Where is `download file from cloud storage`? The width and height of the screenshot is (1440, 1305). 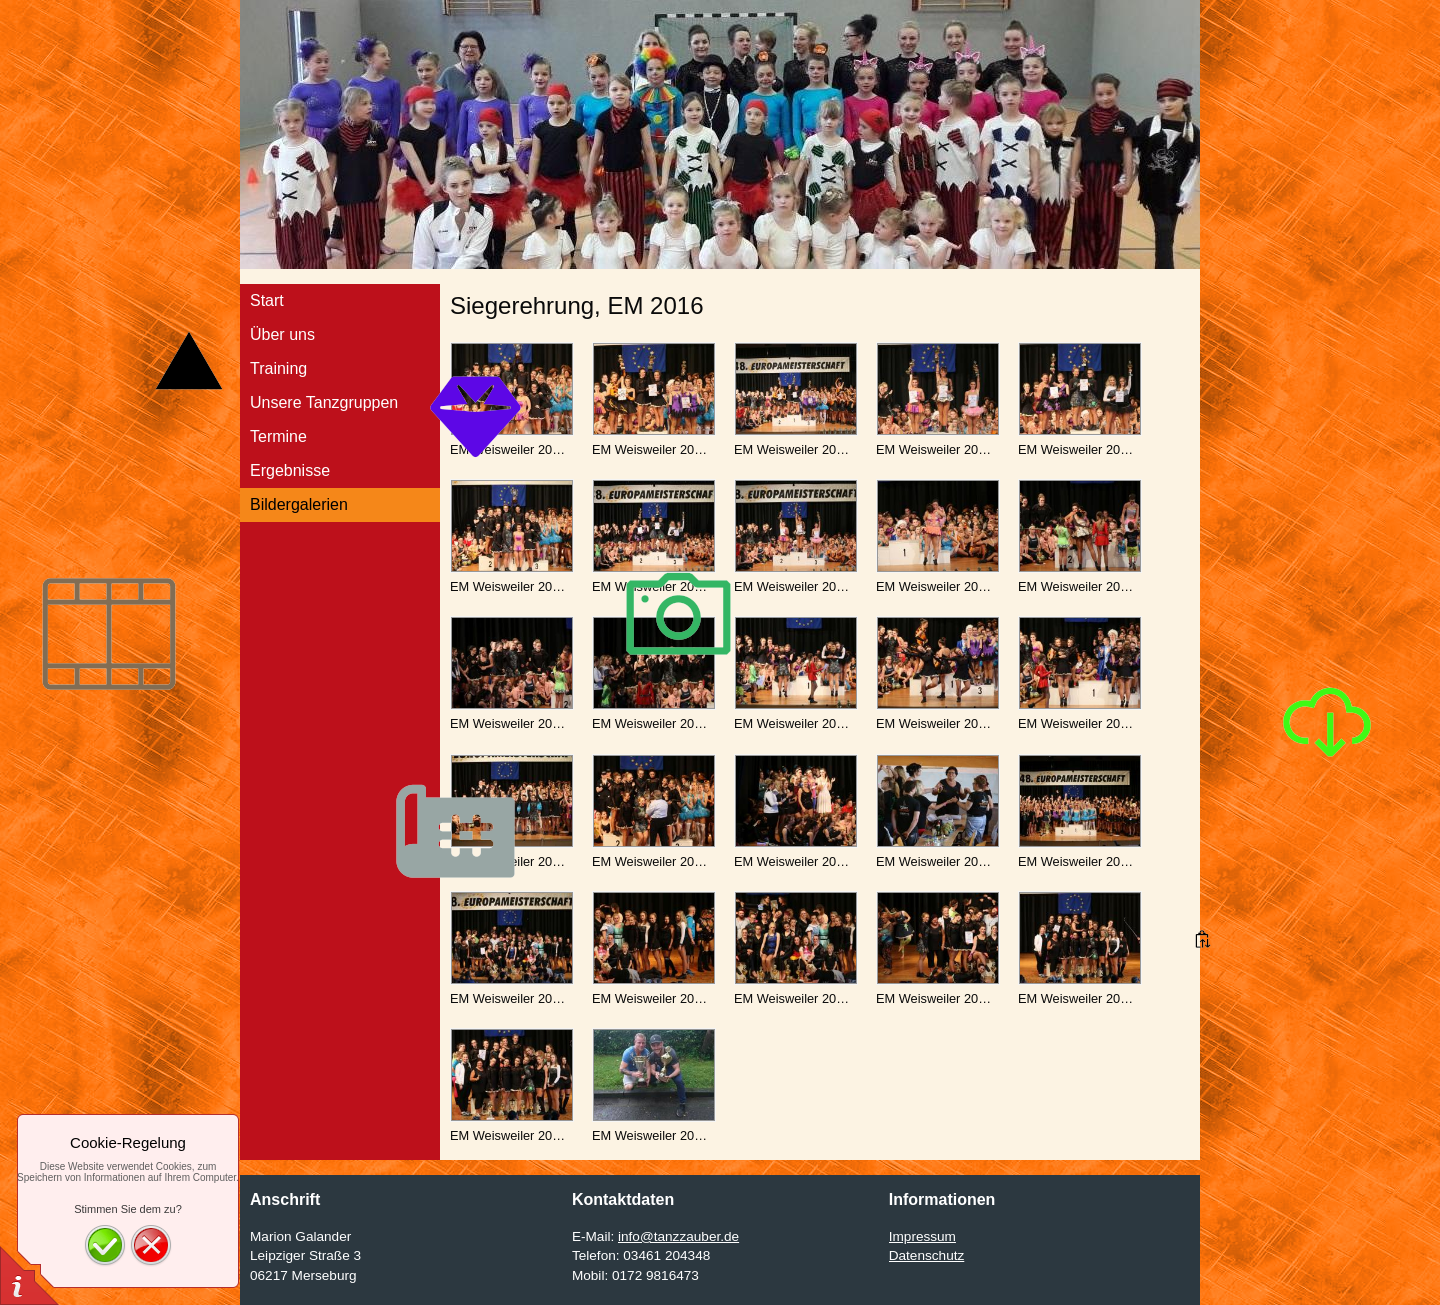
download file from cloud storage is located at coordinates (1327, 719).